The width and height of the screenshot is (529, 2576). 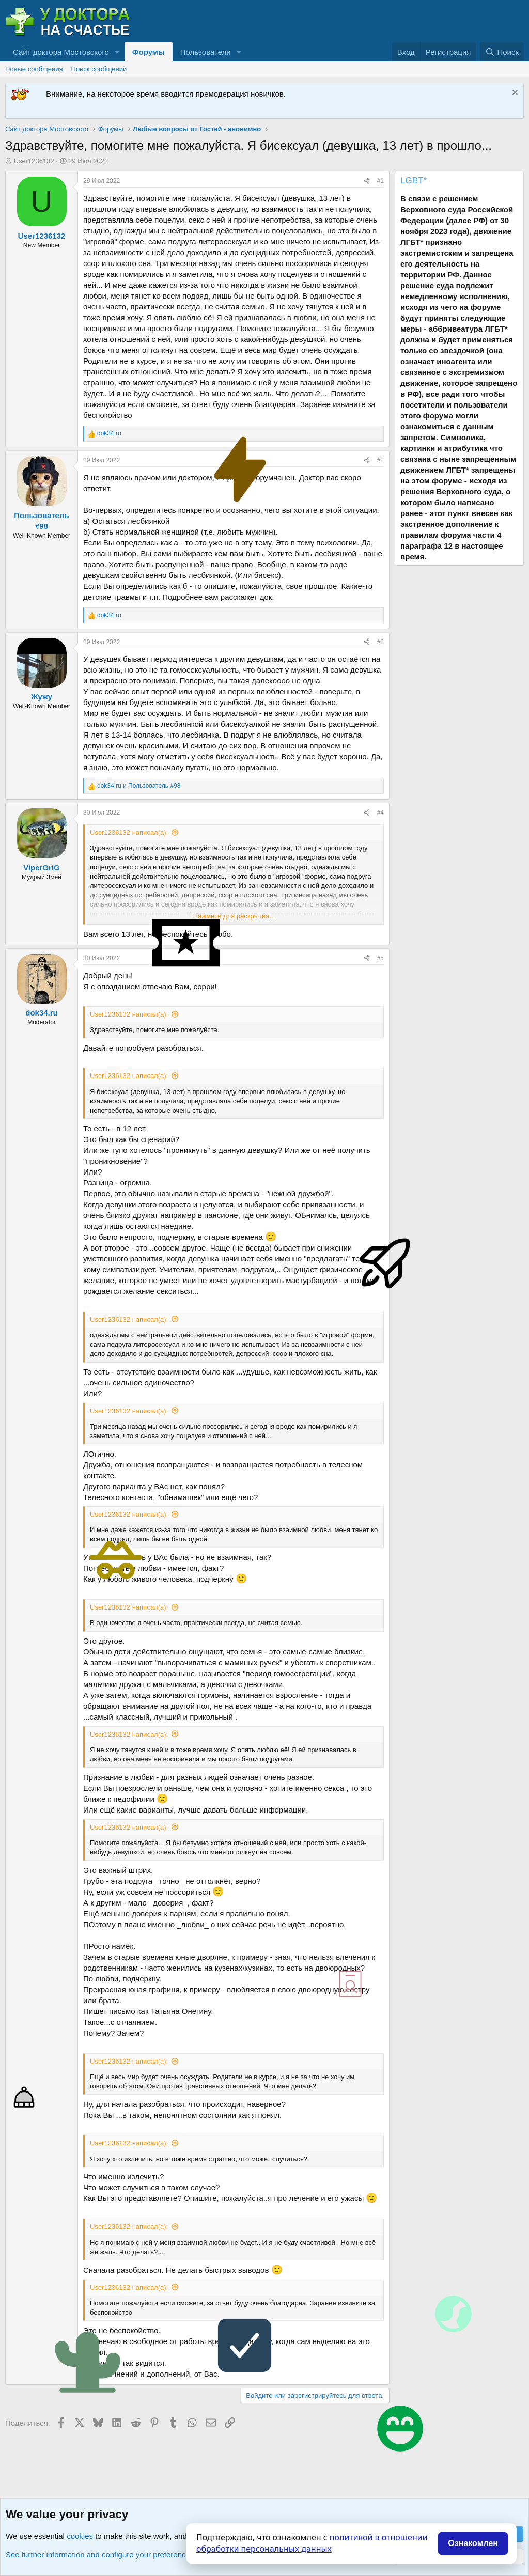 What do you see at coordinates (350, 1984) in the screenshot?
I see `view your profile or identification details` at bounding box center [350, 1984].